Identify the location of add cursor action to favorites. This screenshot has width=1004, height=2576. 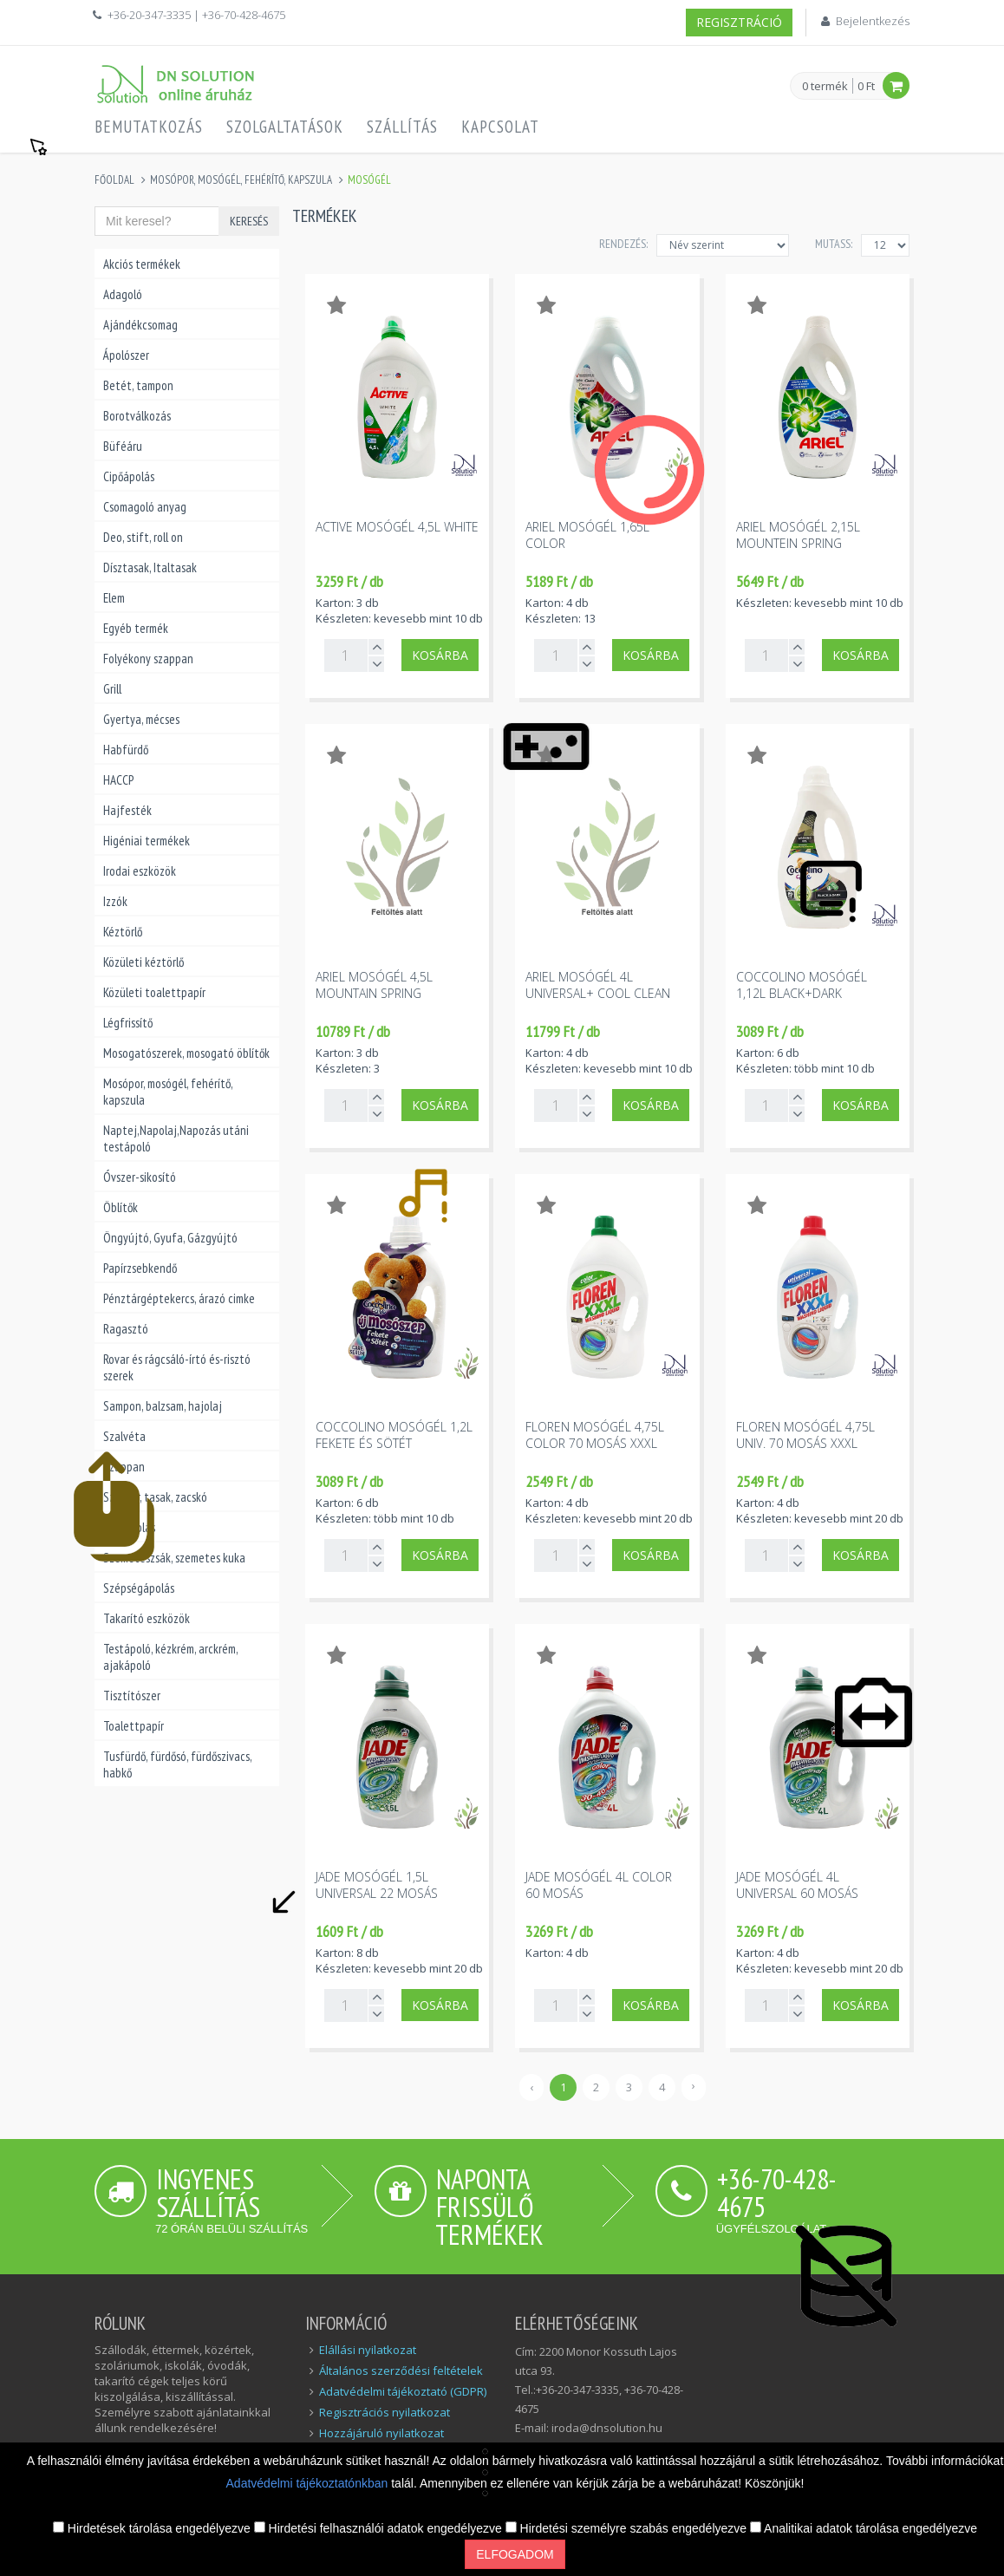
(37, 146).